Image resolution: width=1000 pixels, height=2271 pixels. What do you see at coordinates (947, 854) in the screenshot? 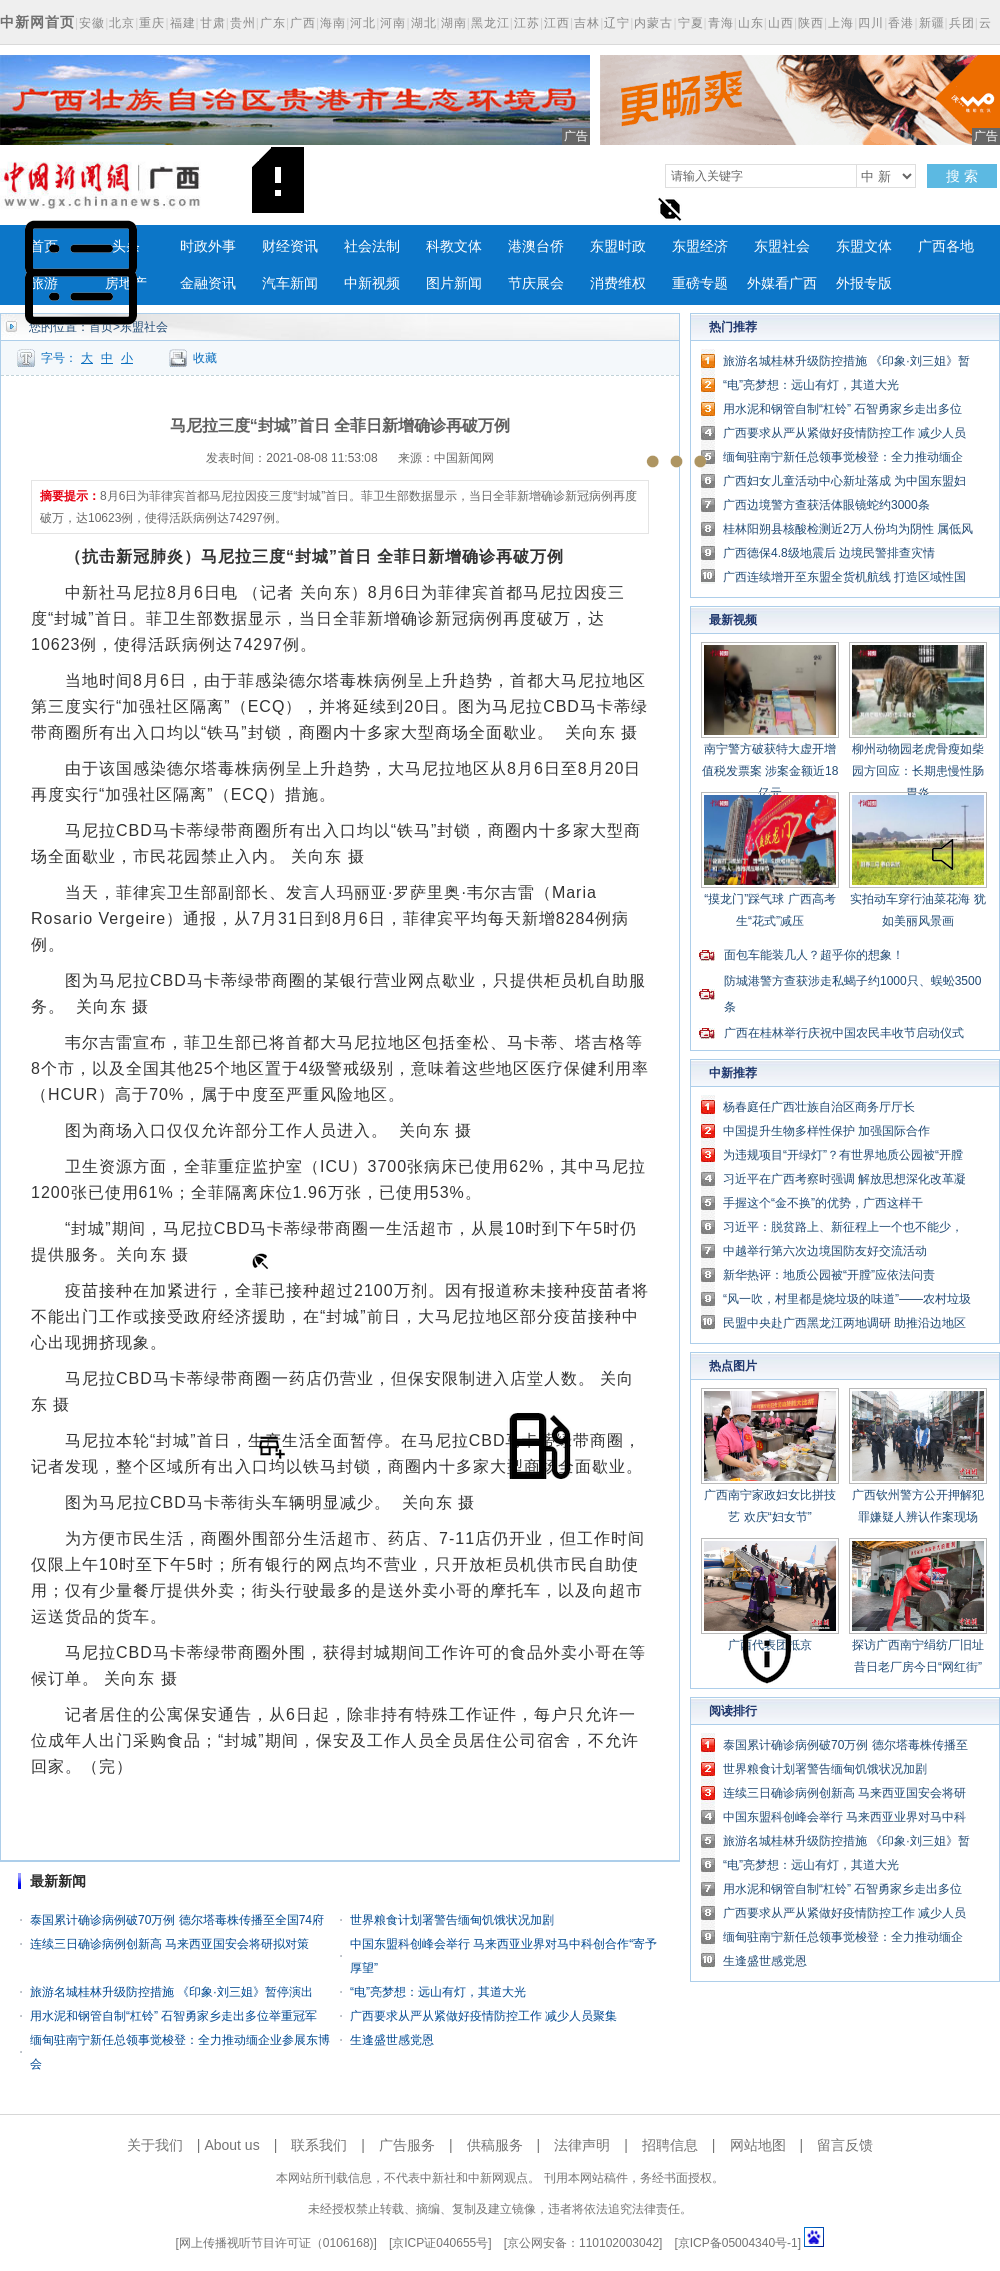
I see `speaker with no audio output` at bounding box center [947, 854].